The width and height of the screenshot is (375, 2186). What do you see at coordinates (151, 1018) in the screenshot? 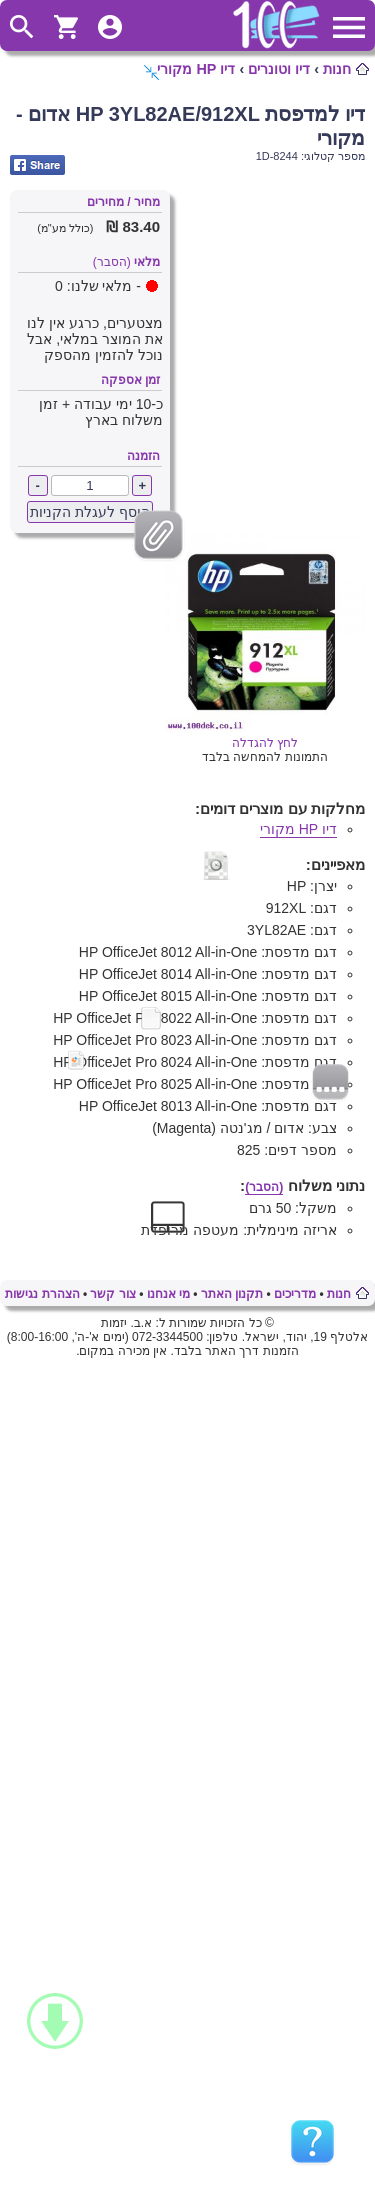
I see `preview a text file before opening` at bounding box center [151, 1018].